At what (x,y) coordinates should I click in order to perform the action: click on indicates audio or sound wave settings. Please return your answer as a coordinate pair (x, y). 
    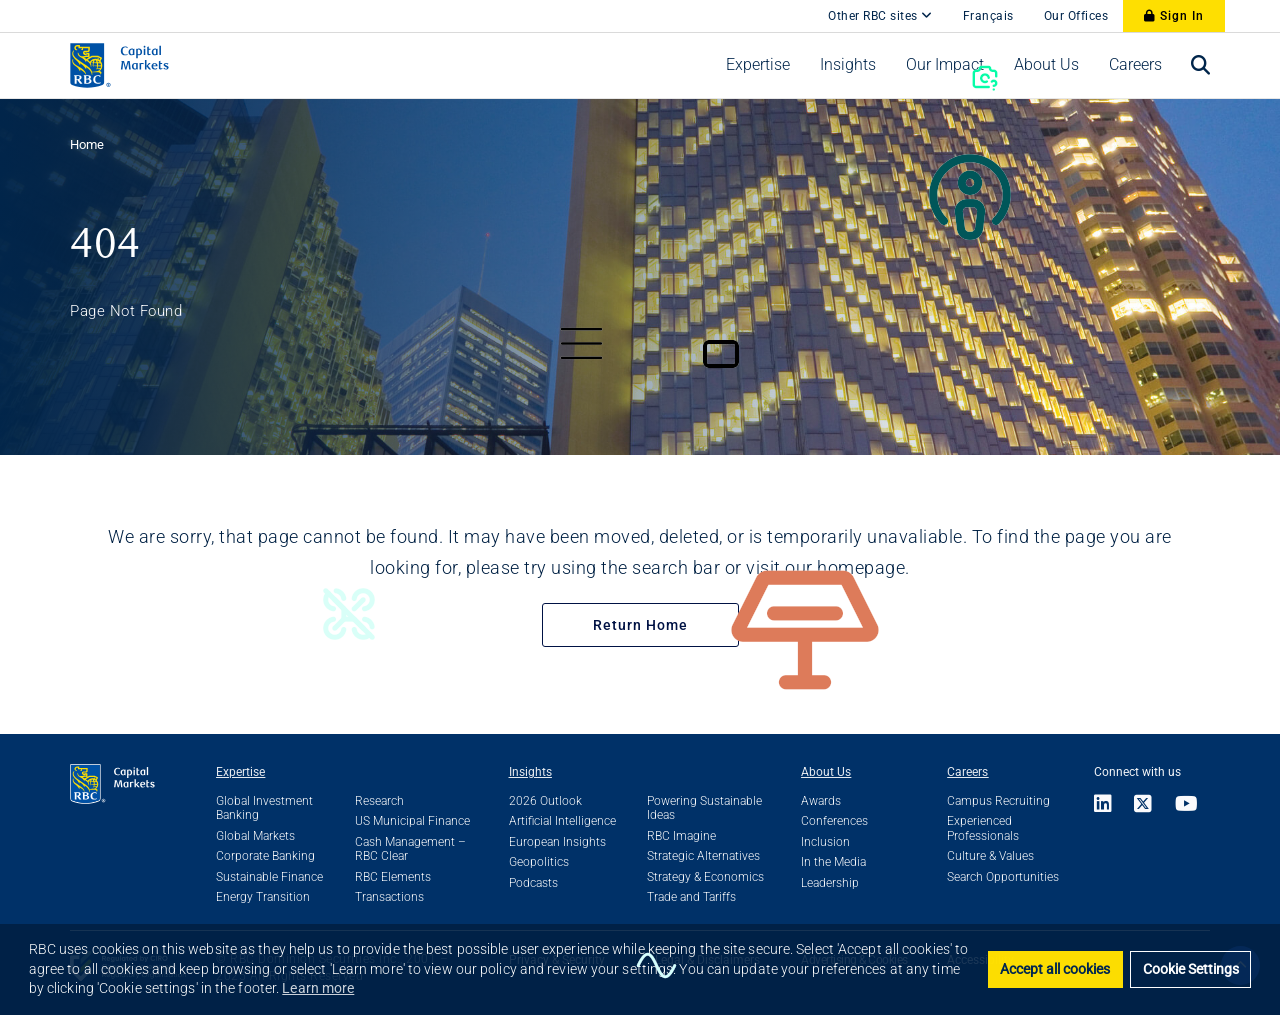
    Looking at the image, I should click on (656, 965).